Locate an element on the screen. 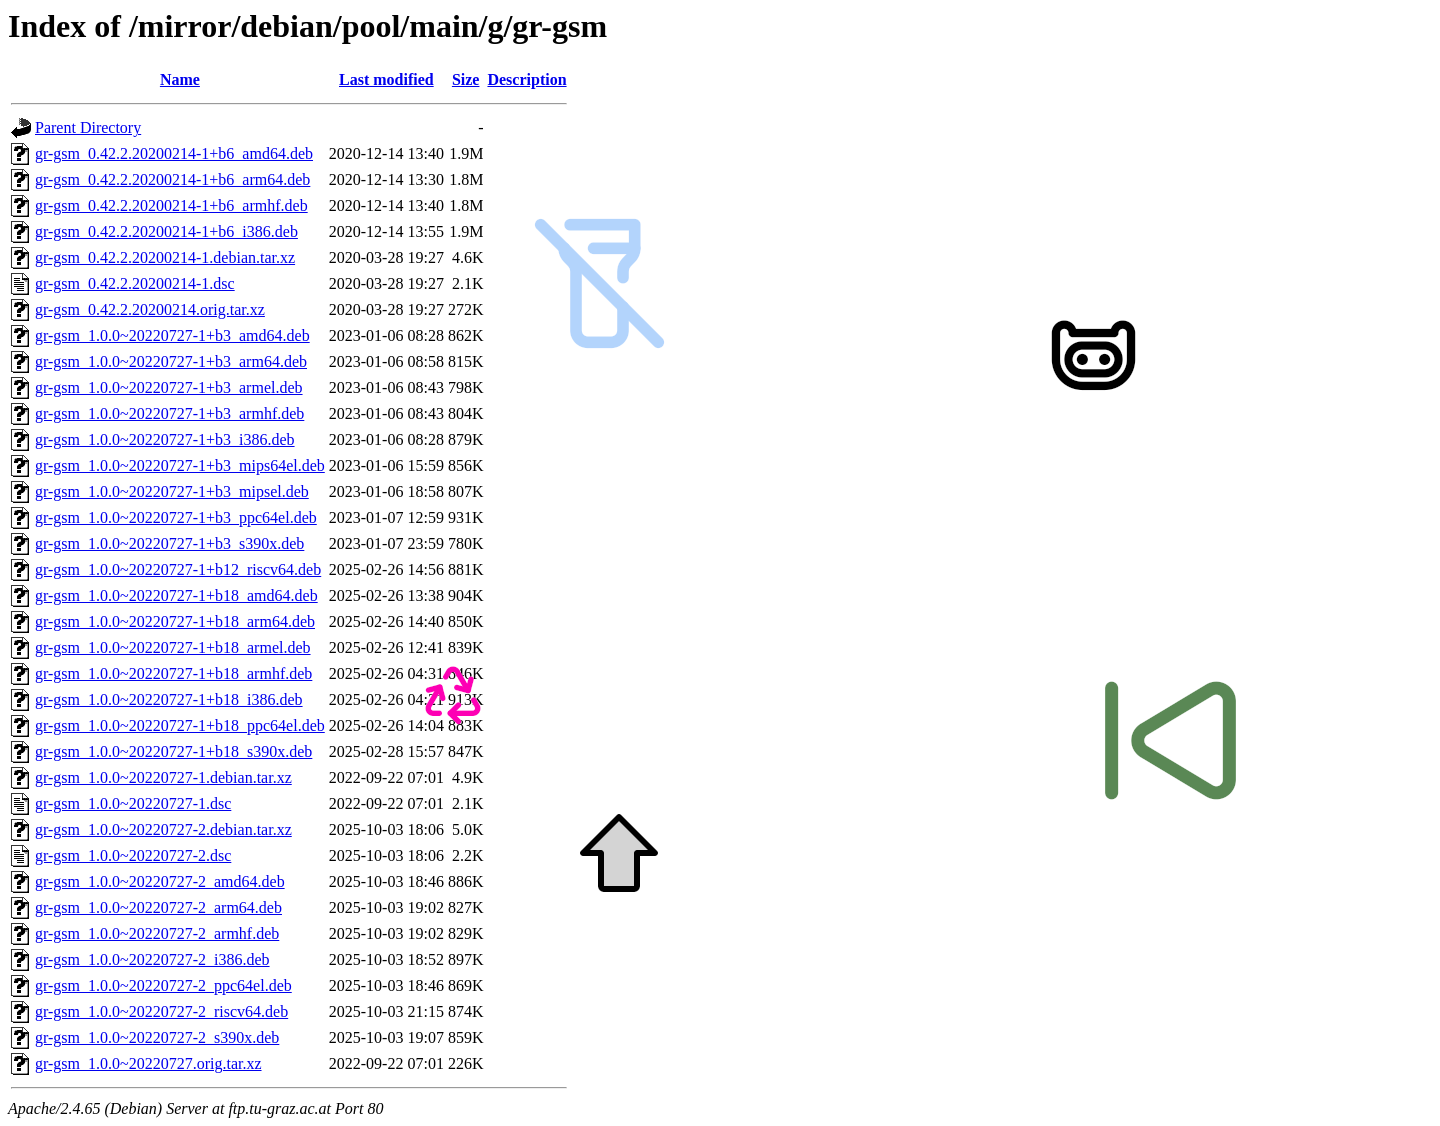 The height and width of the screenshot is (1126, 1440). finn the human character icon from adventure time is located at coordinates (1093, 352).